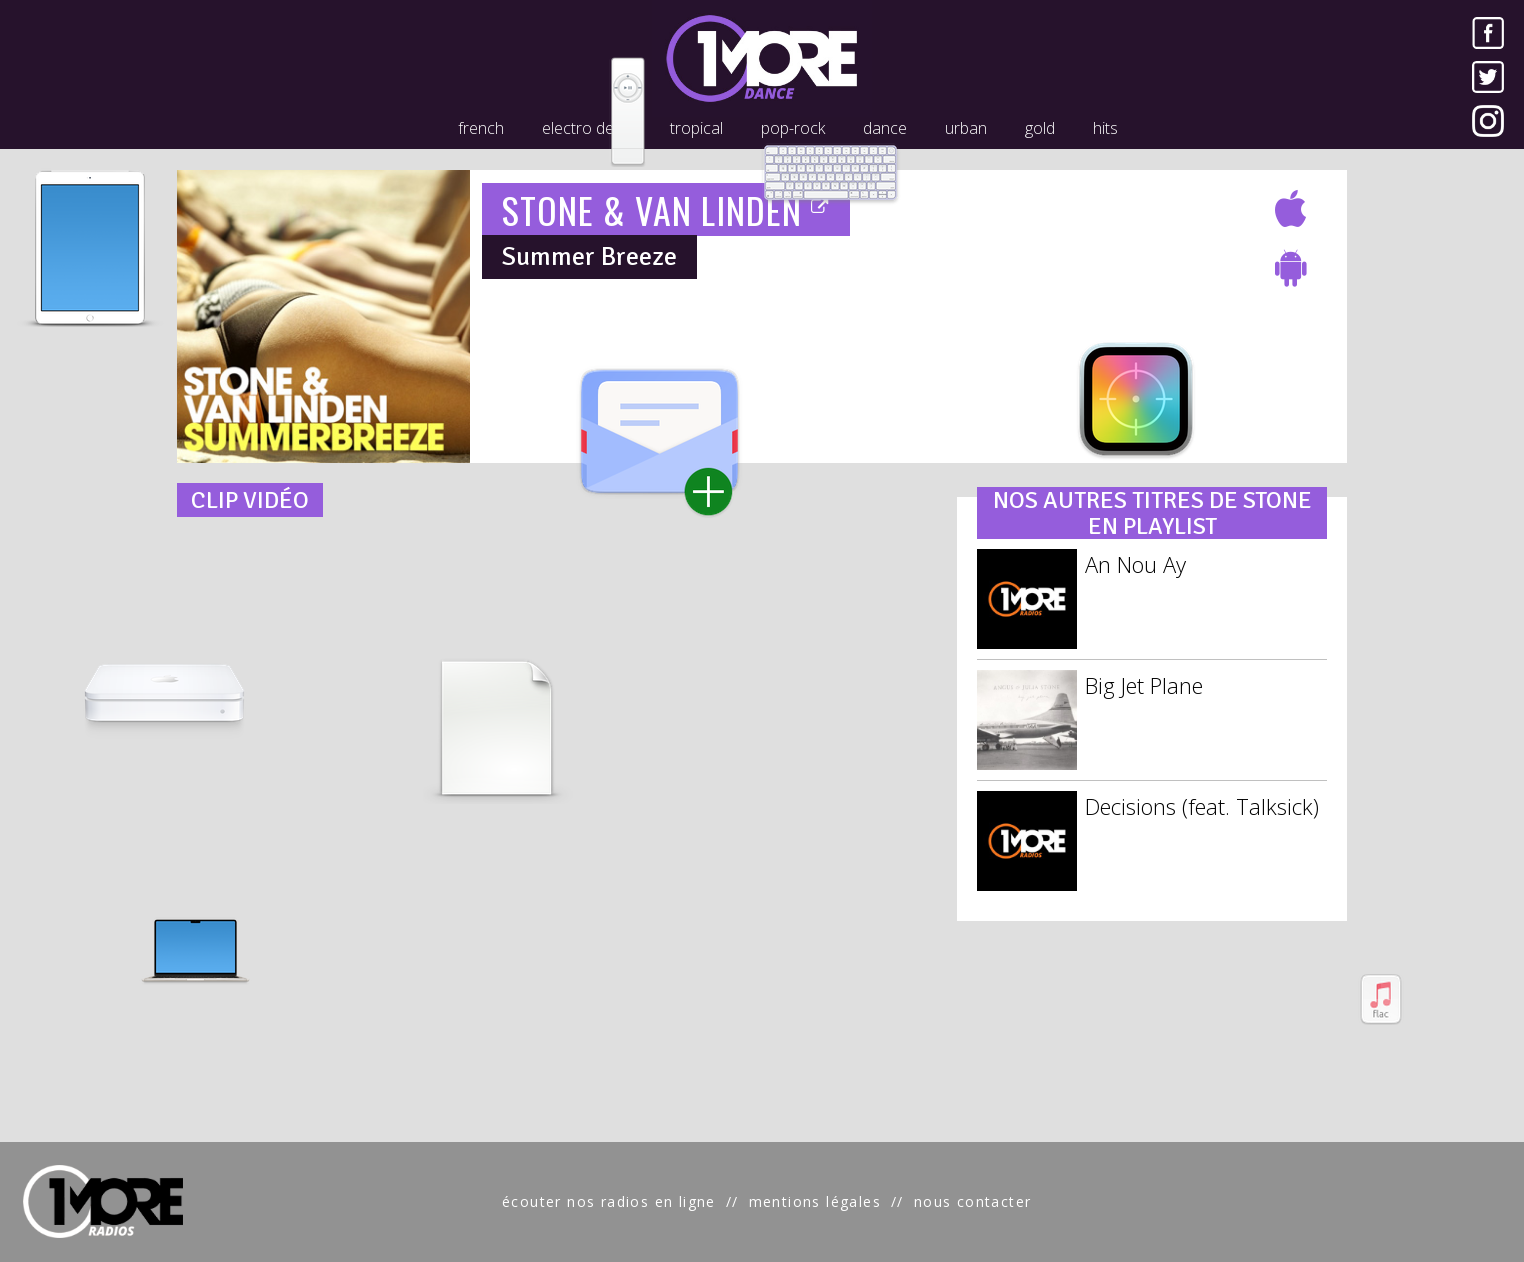  Describe the element at coordinates (830, 172) in the screenshot. I see `connect a wireless bluetooth keyboard` at that location.